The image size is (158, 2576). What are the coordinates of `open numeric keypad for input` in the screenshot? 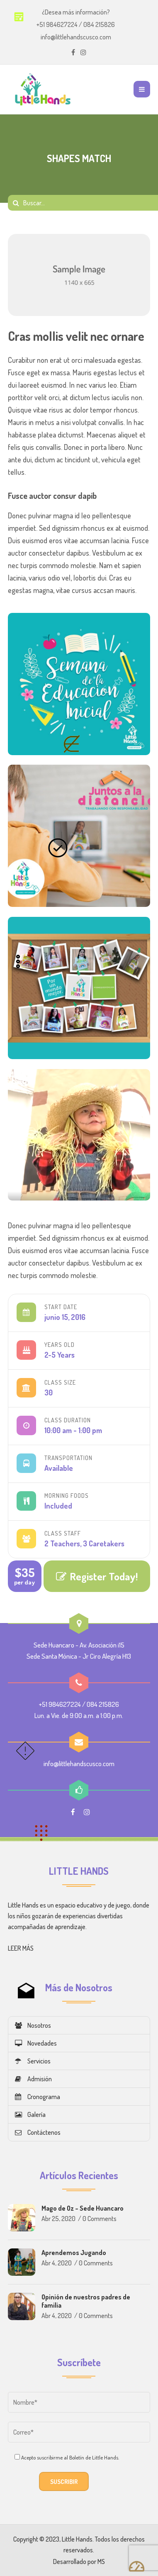 It's located at (41, 1832).